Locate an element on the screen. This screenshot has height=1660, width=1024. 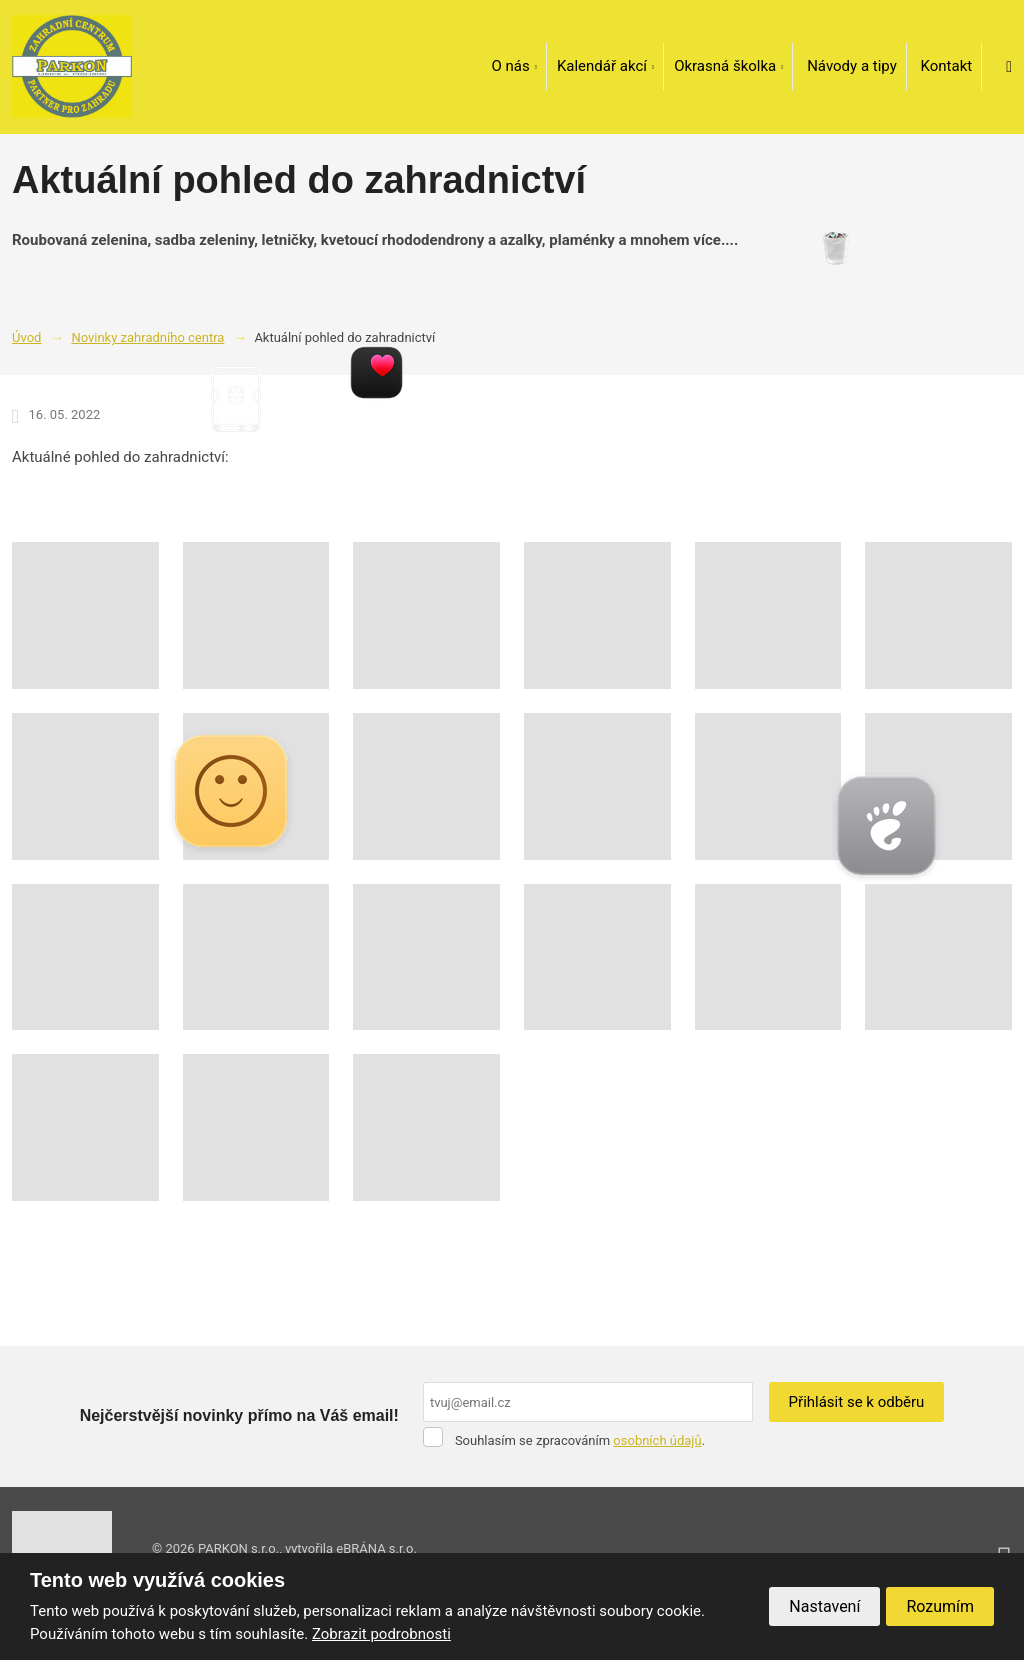
customize emoji and emoticon preferences is located at coordinates (231, 793).